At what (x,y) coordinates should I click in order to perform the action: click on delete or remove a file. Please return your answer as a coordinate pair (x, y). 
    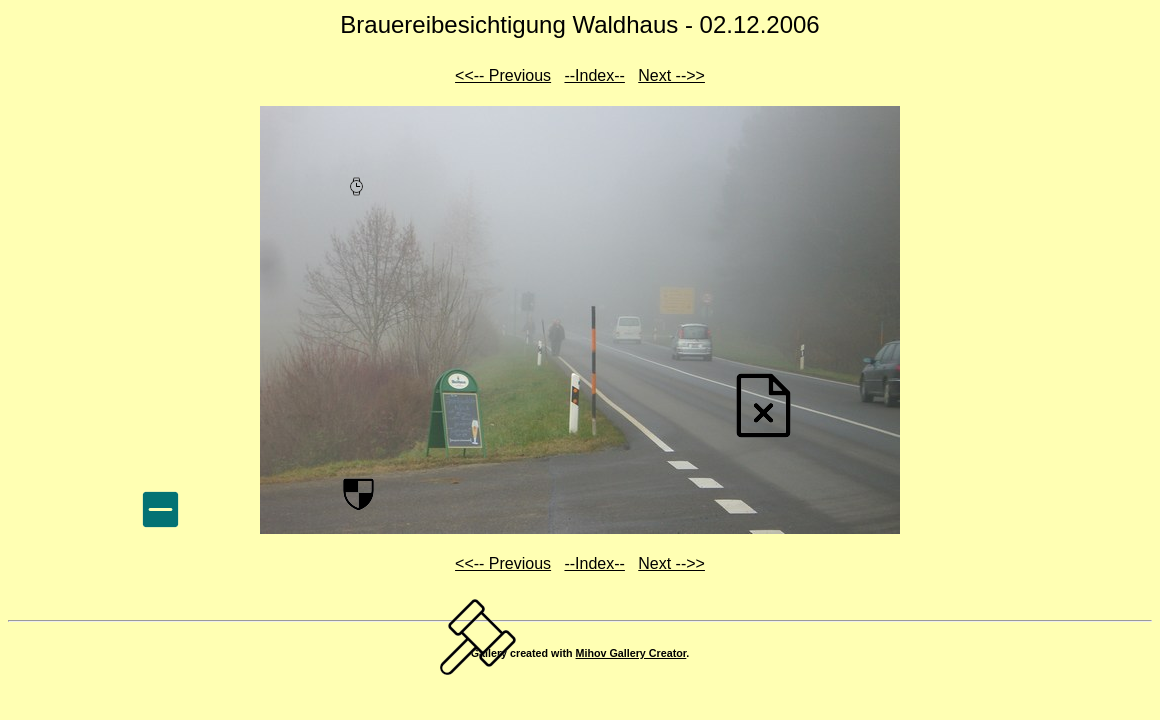
    Looking at the image, I should click on (763, 405).